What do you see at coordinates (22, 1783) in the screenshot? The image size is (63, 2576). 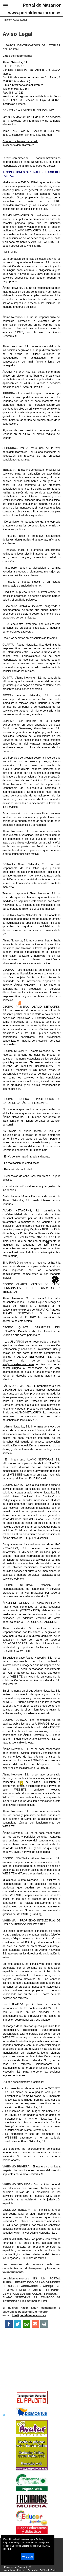 I see `mark task as complete` at bounding box center [22, 1783].